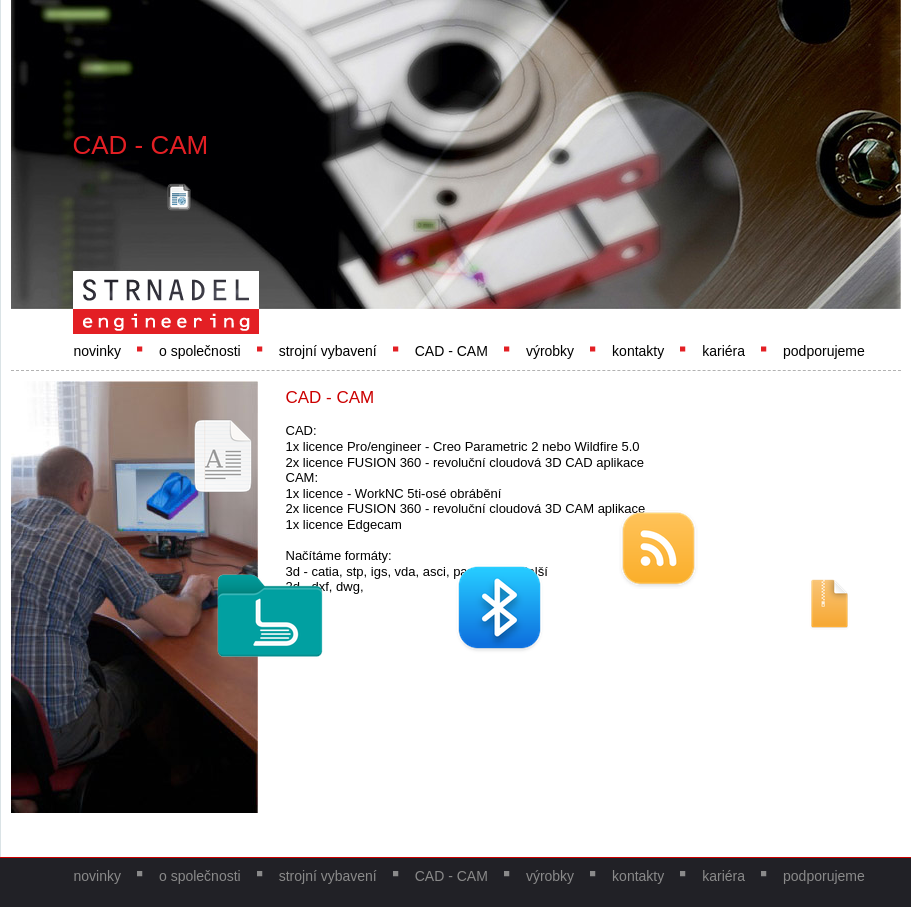 Image resolution: width=911 pixels, height=907 pixels. What do you see at coordinates (223, 456) in the screenshot?
I see `open a rich text document` at bounding box center [223, 456].